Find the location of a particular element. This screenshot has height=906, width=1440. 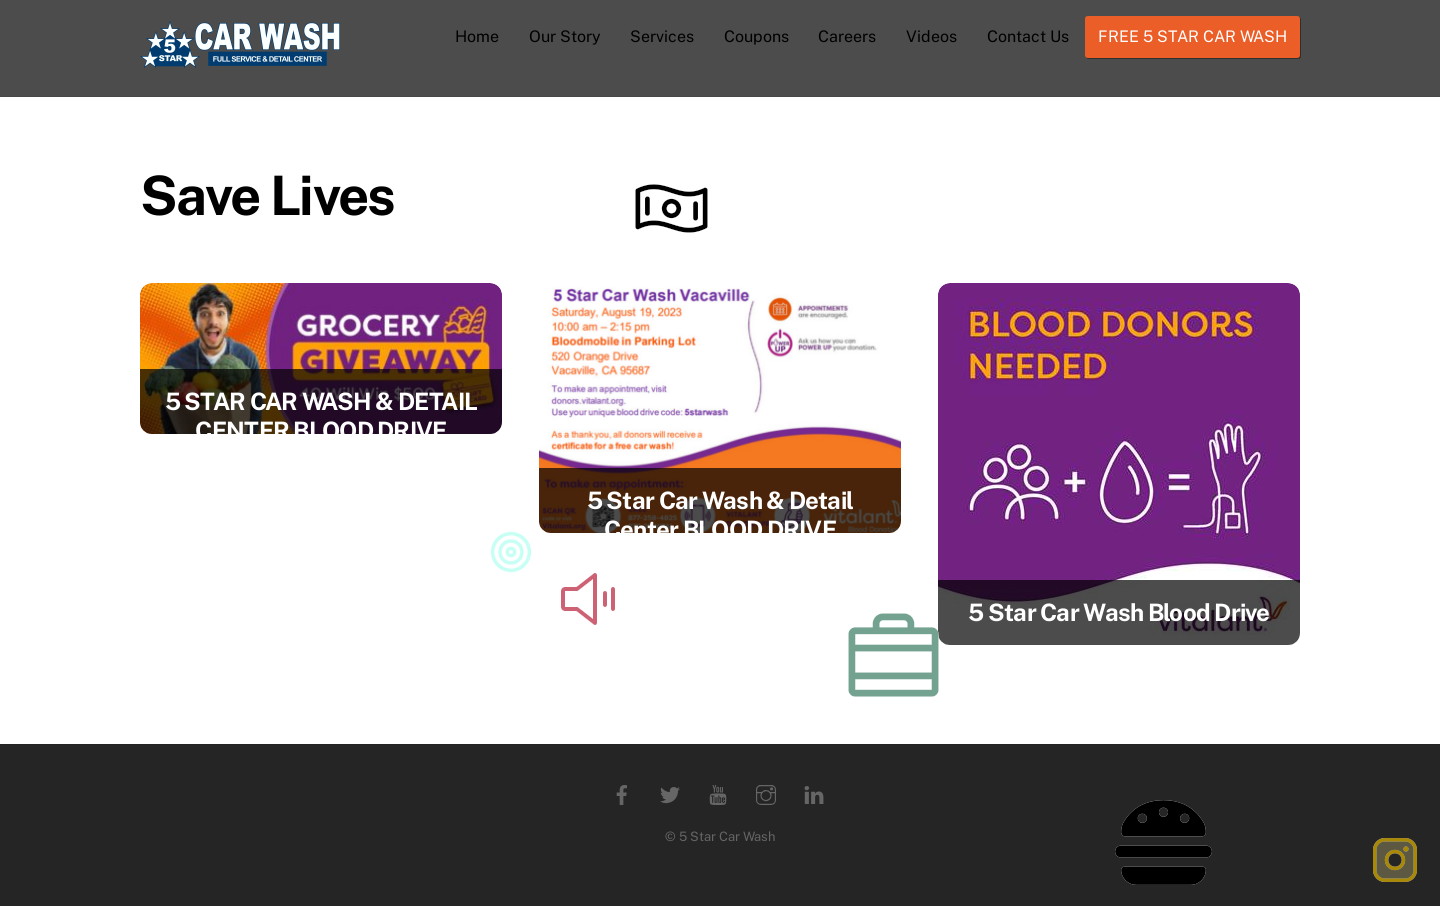

open instagram app is located at coordinates (1395, 860).